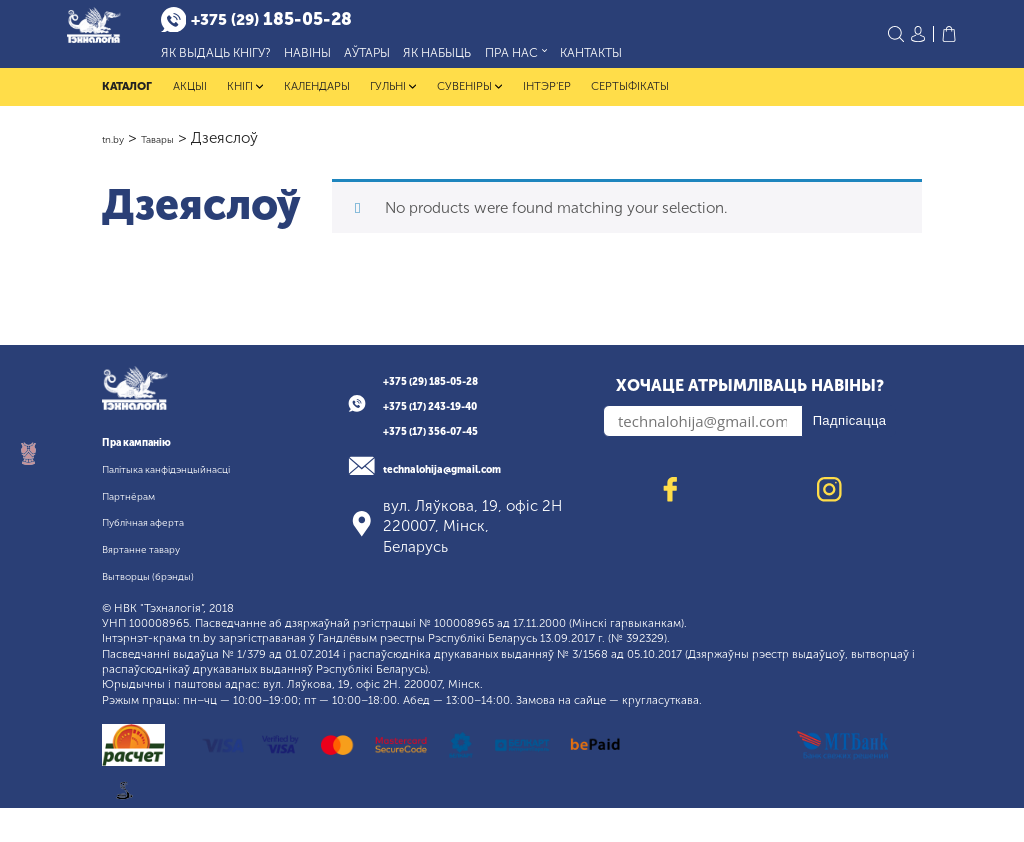  I want to click on equip leather armor to your character, so click(28, 453).